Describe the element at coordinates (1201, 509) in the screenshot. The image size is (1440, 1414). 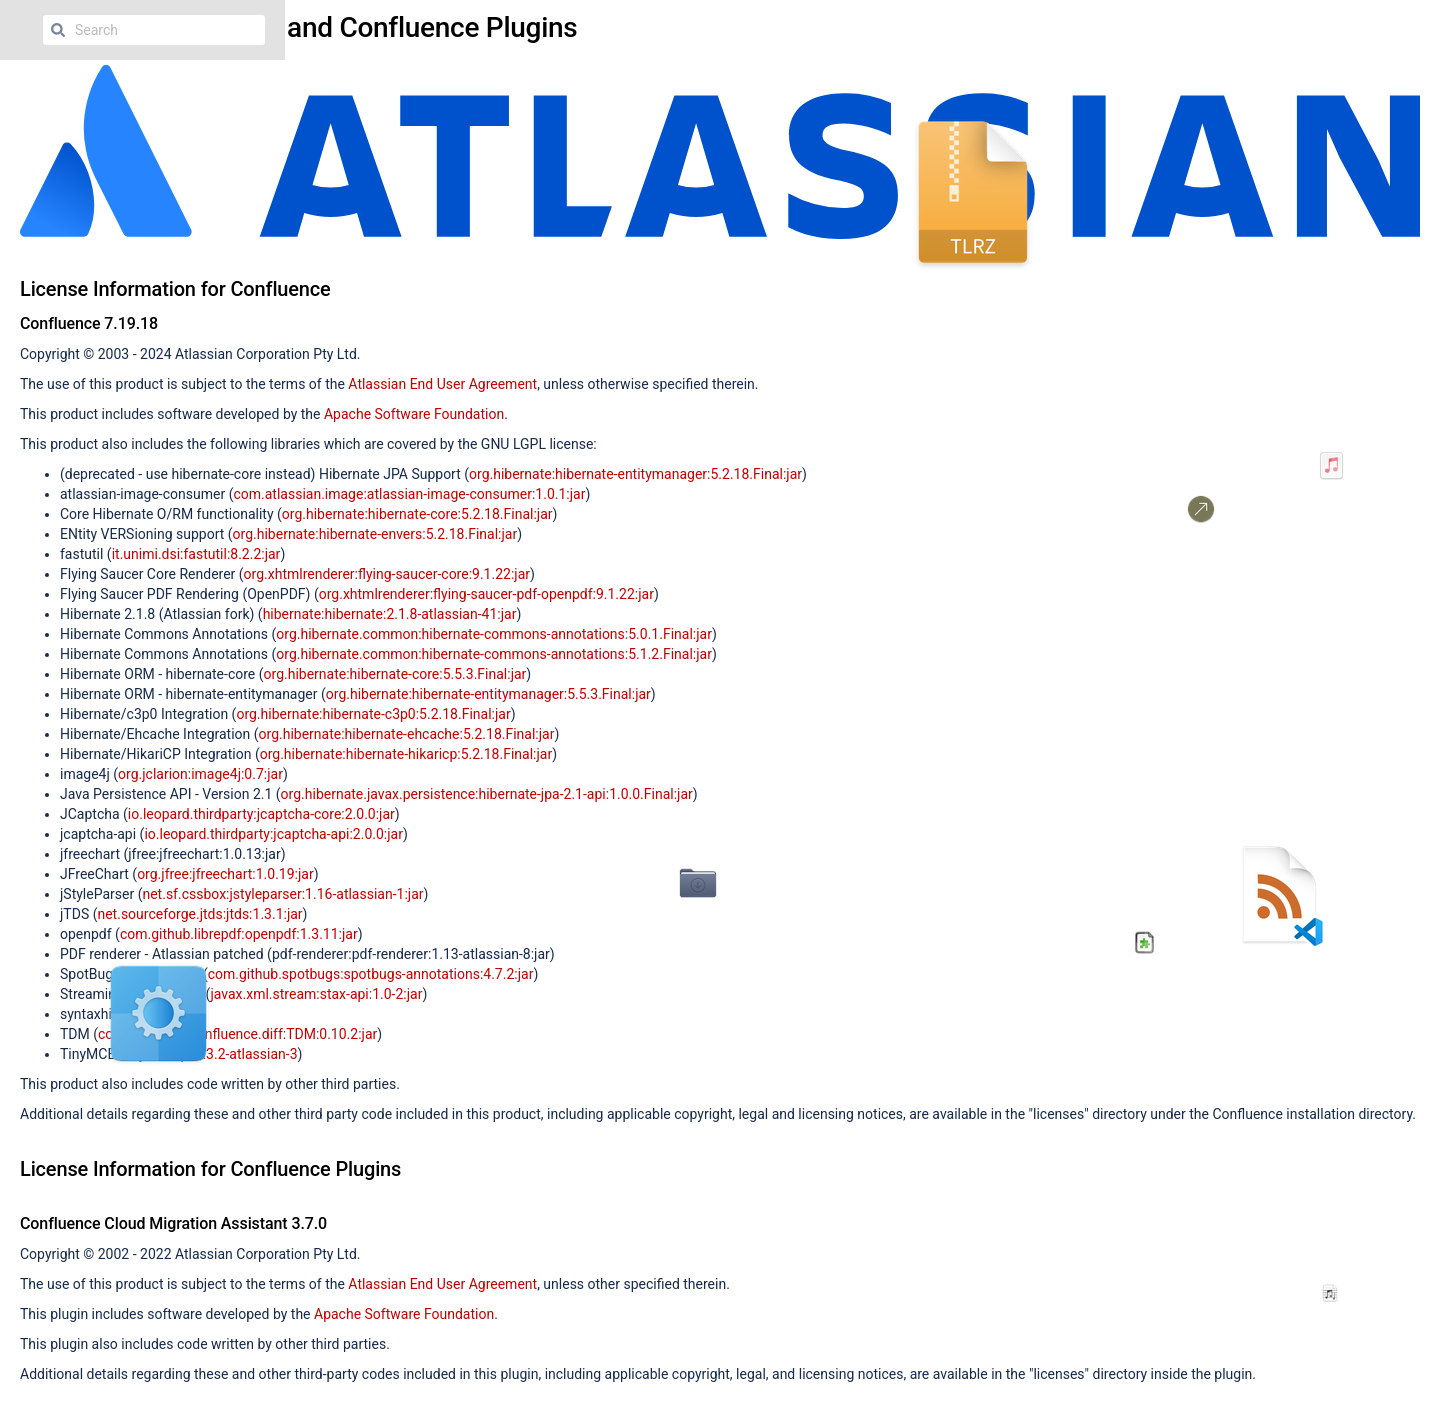
I see `indicates a symbolic link or shortcut to another file` at that location.